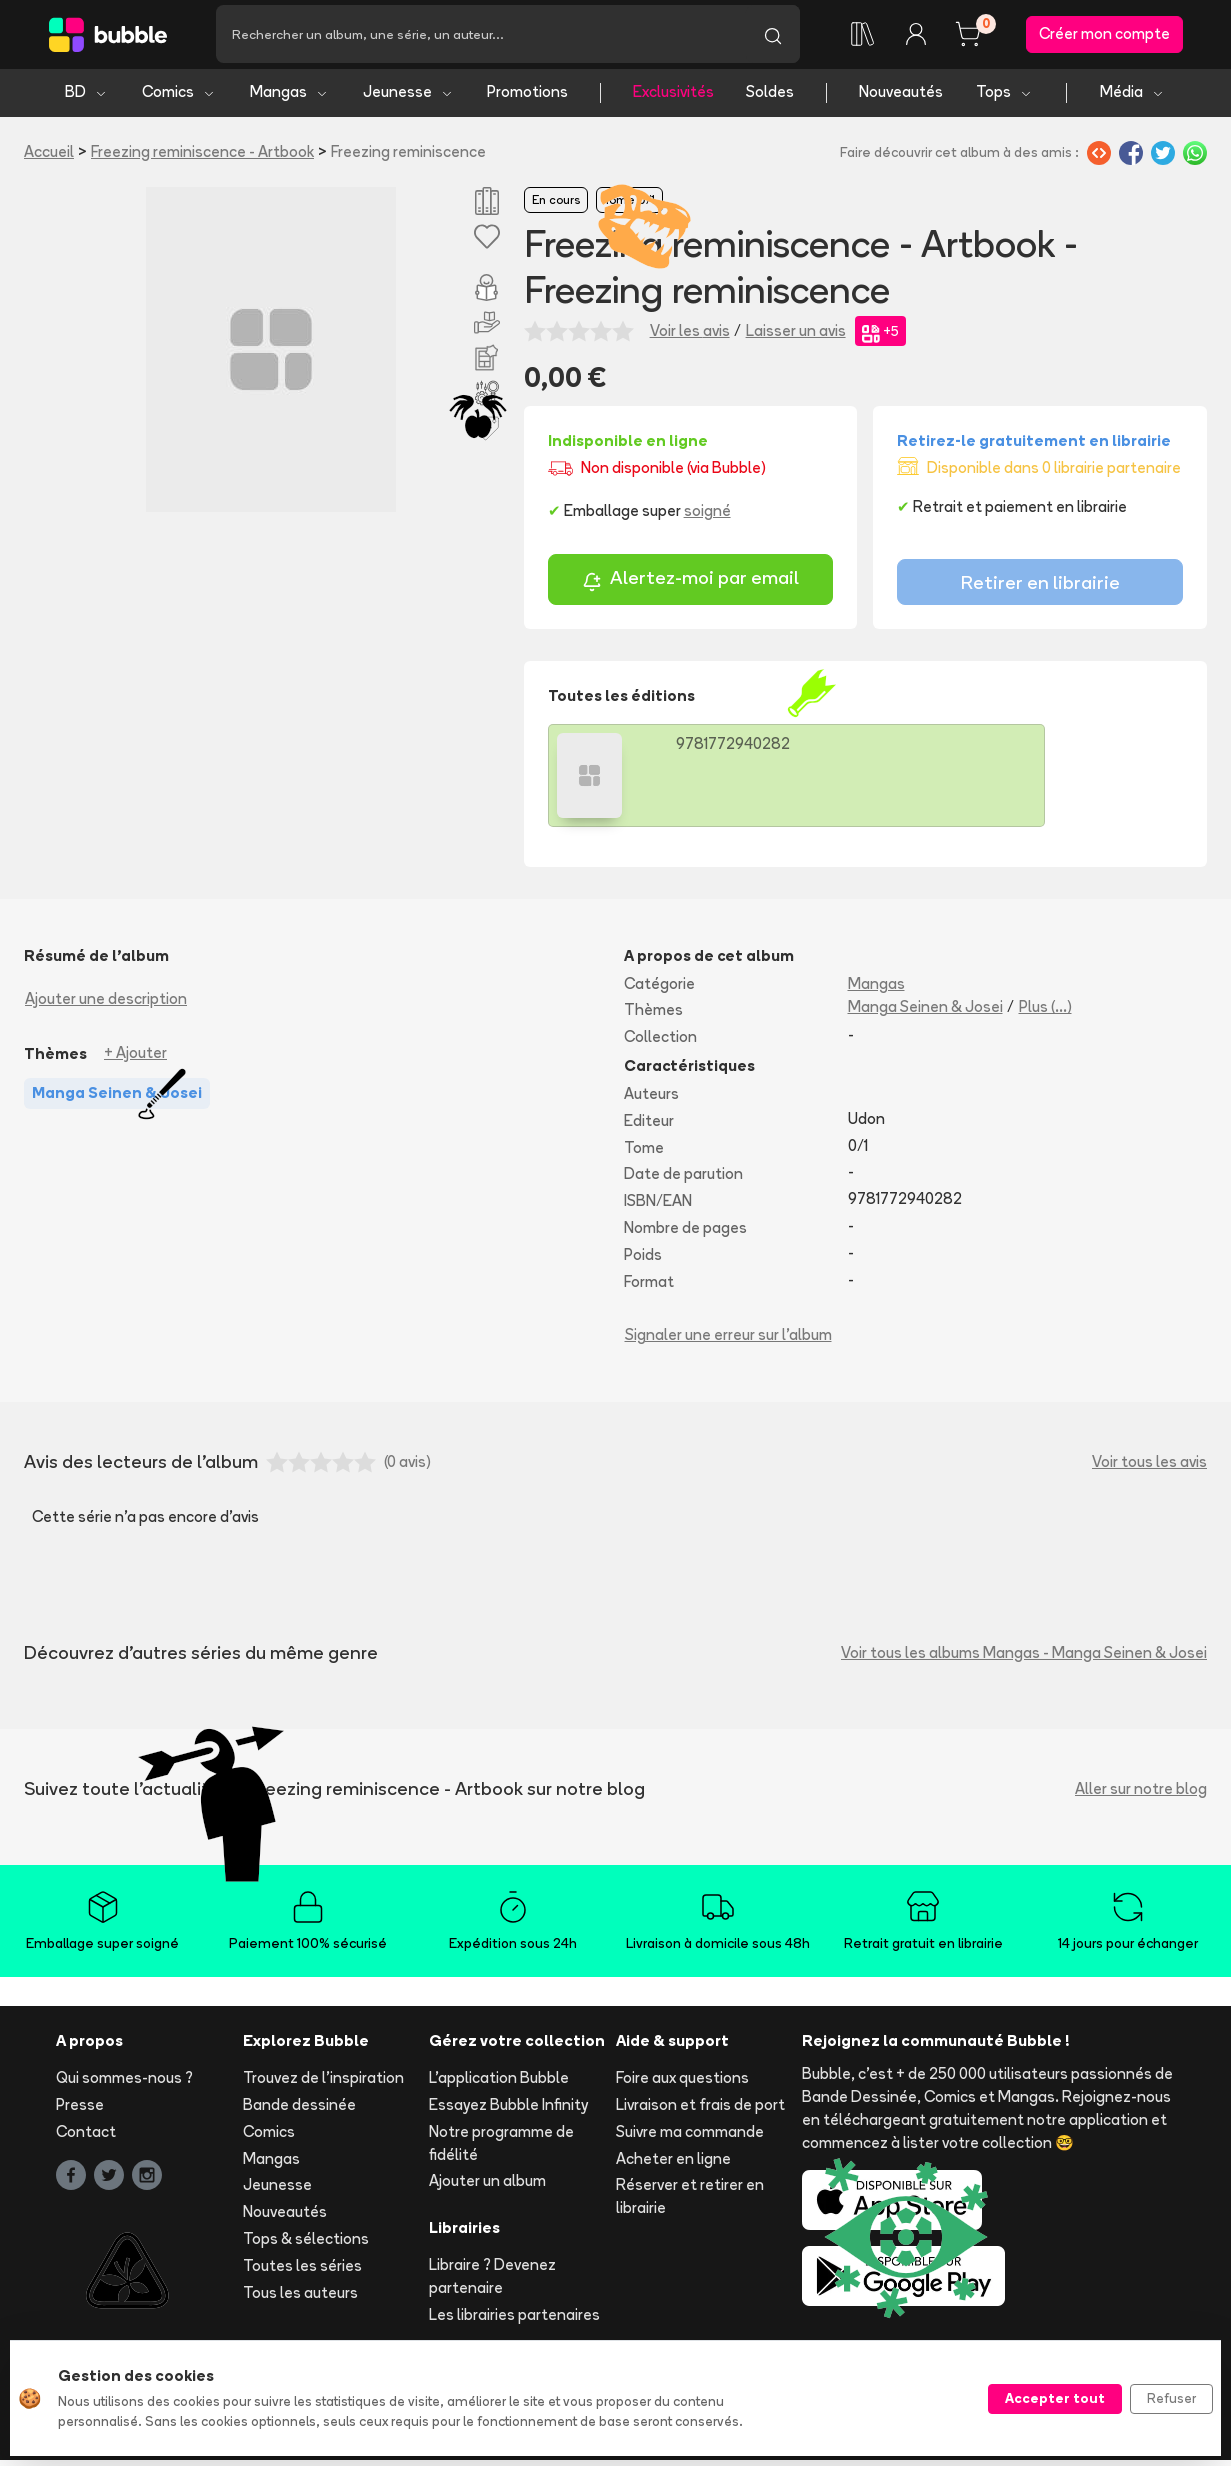 The image size is (1231, 2466). Describe the element at coordinates (216, 1804) in the screenshot. I see `indicates a critical hit or headshot in gameplay` at that location.